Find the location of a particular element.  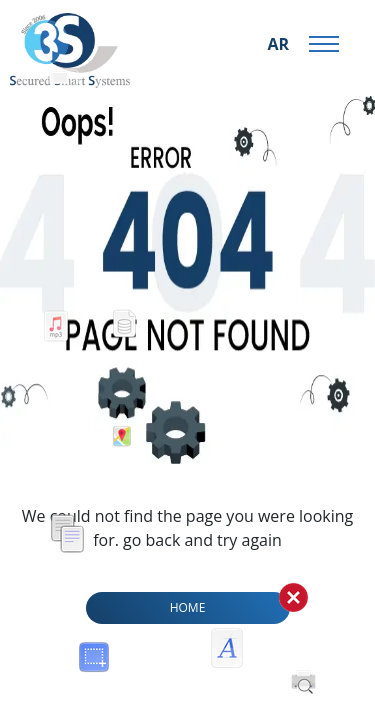

preview document before printing is located at coordinates (303, 681).